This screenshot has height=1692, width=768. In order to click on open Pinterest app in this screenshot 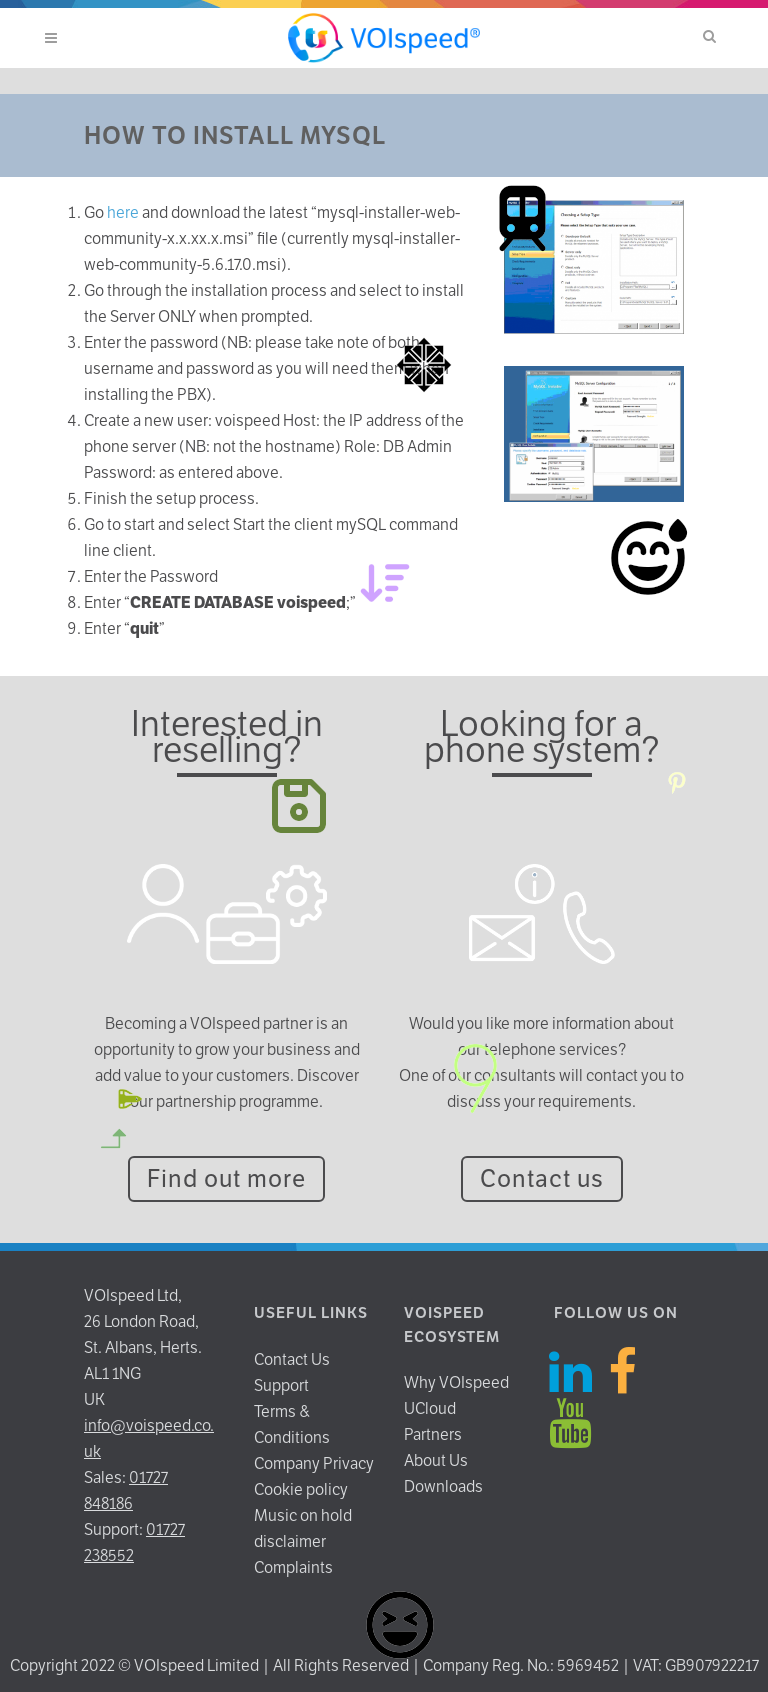, I will do `click(677, 783)`.